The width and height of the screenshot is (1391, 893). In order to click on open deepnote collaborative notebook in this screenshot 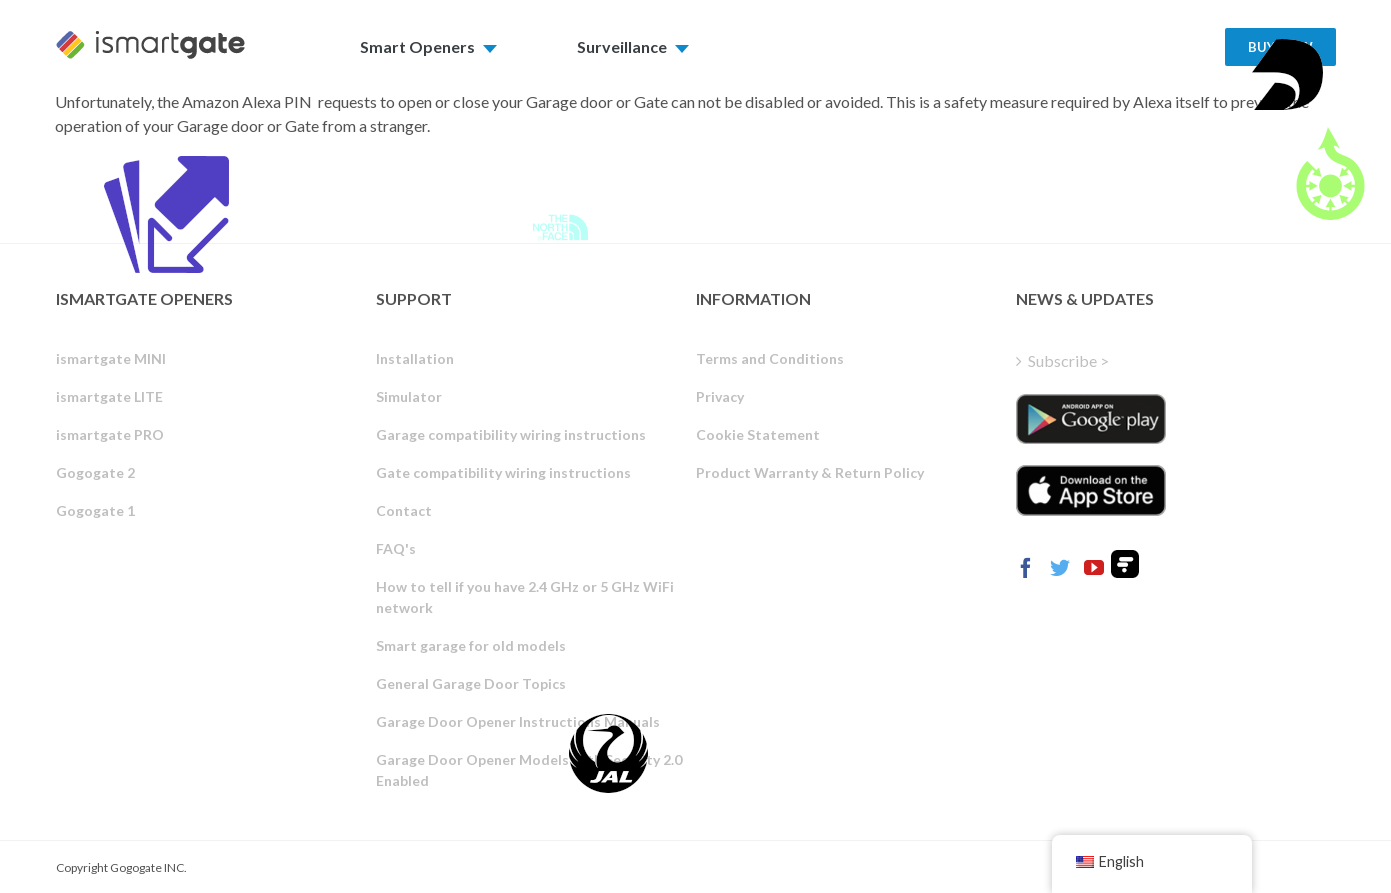, I will do `click(1287, 74)`.